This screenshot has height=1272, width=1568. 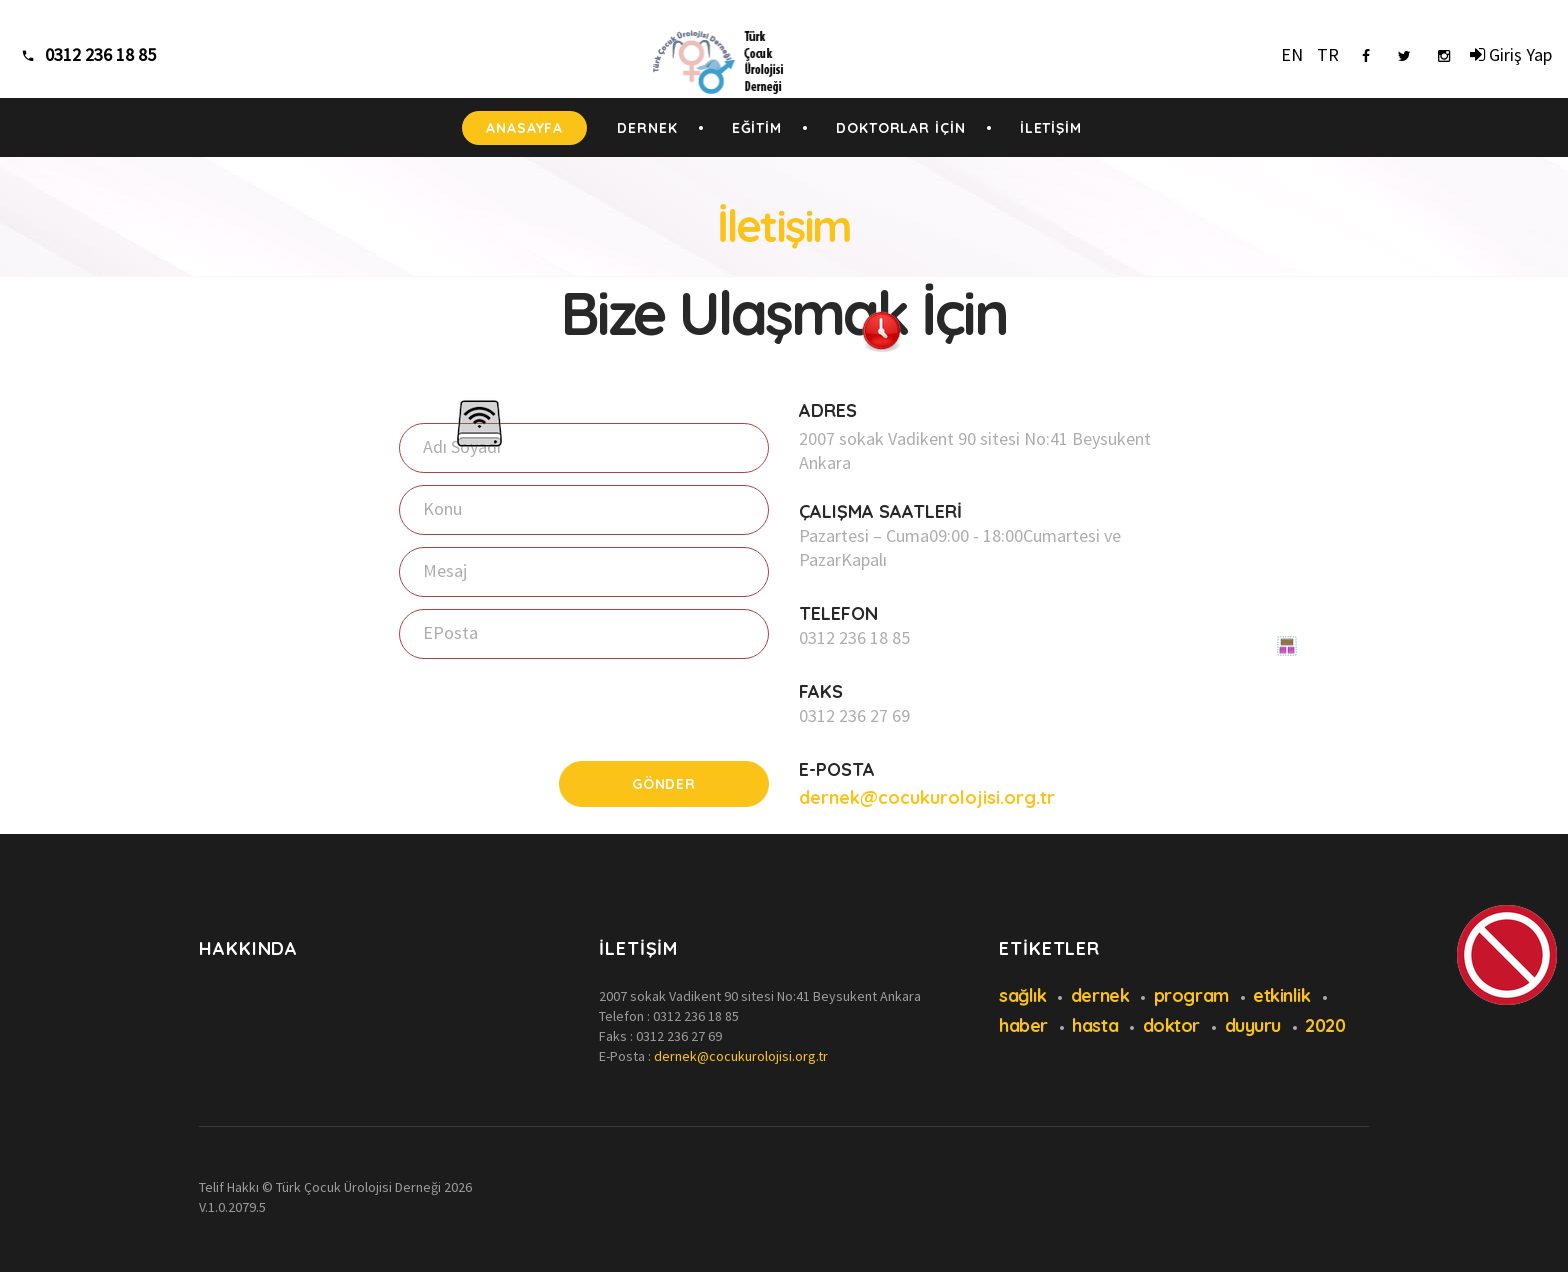 I want to click on clear or delete text from an input field, so click(x=1507, y=955).